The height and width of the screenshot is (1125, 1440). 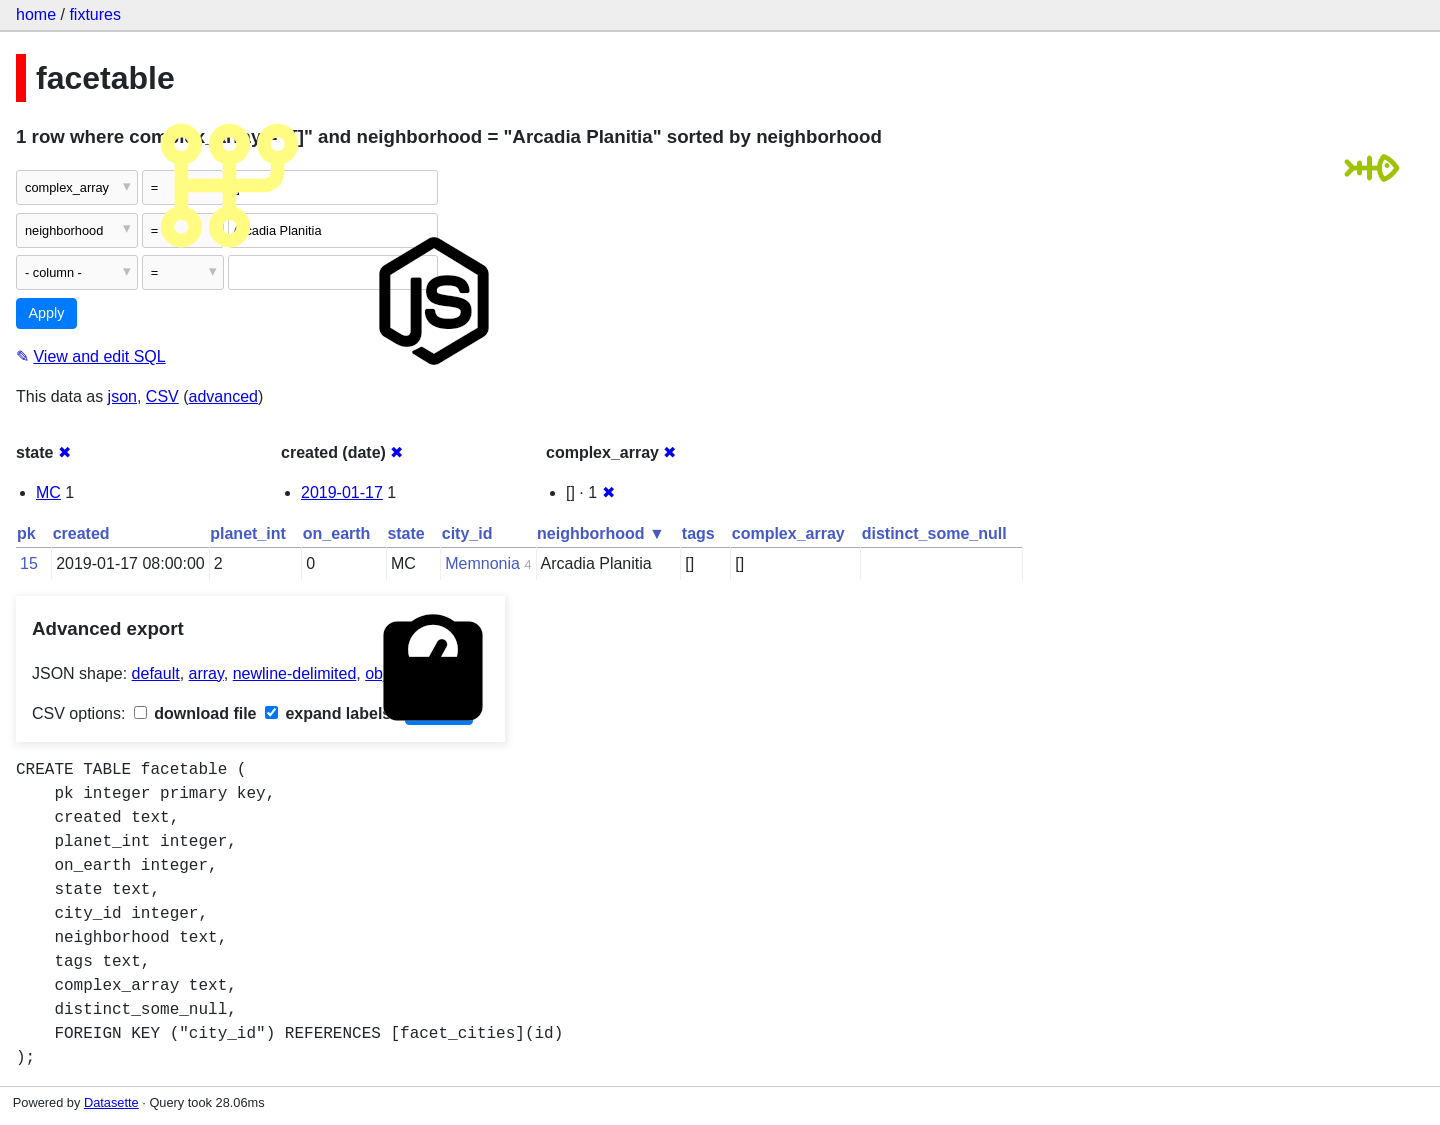 What do you see at coordinates (1372, 168) in the screenshot?
I see `indicates empty or consumed content` at bounding box center [1372, 168].